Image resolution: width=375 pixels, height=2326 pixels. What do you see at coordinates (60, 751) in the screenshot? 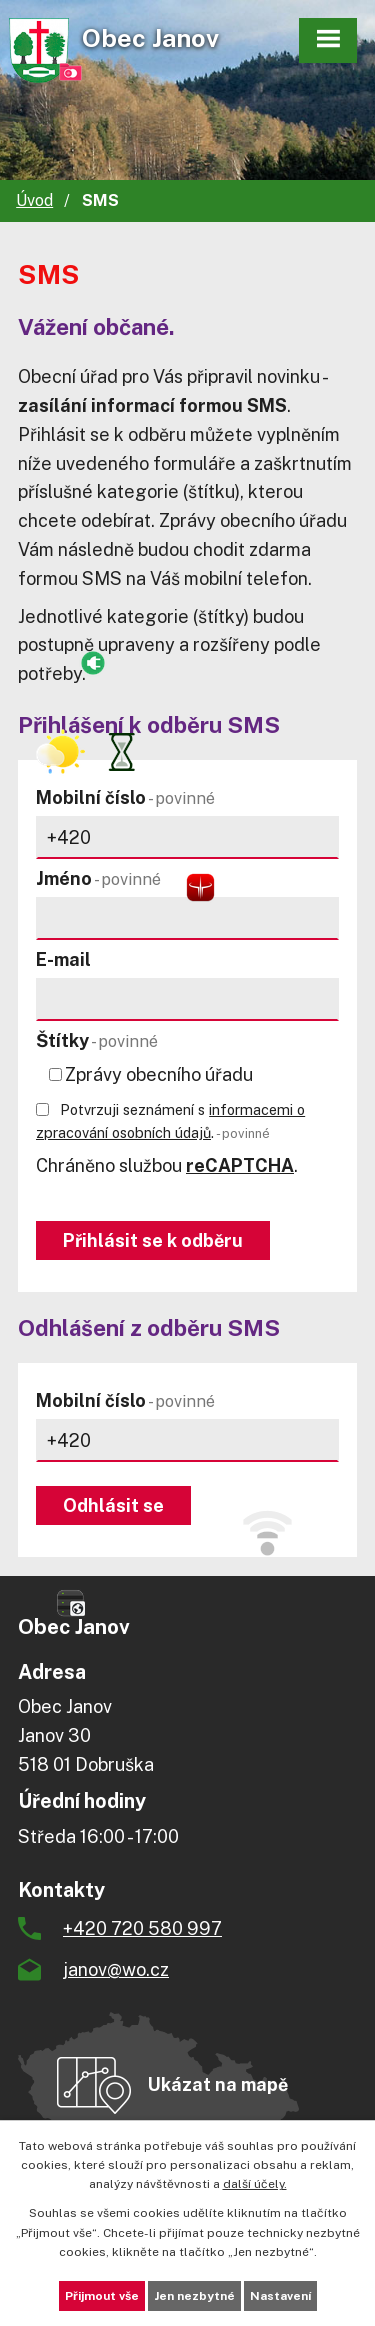
I see `indicates scattered showers with partial sun` at bounding box center [60, 751].